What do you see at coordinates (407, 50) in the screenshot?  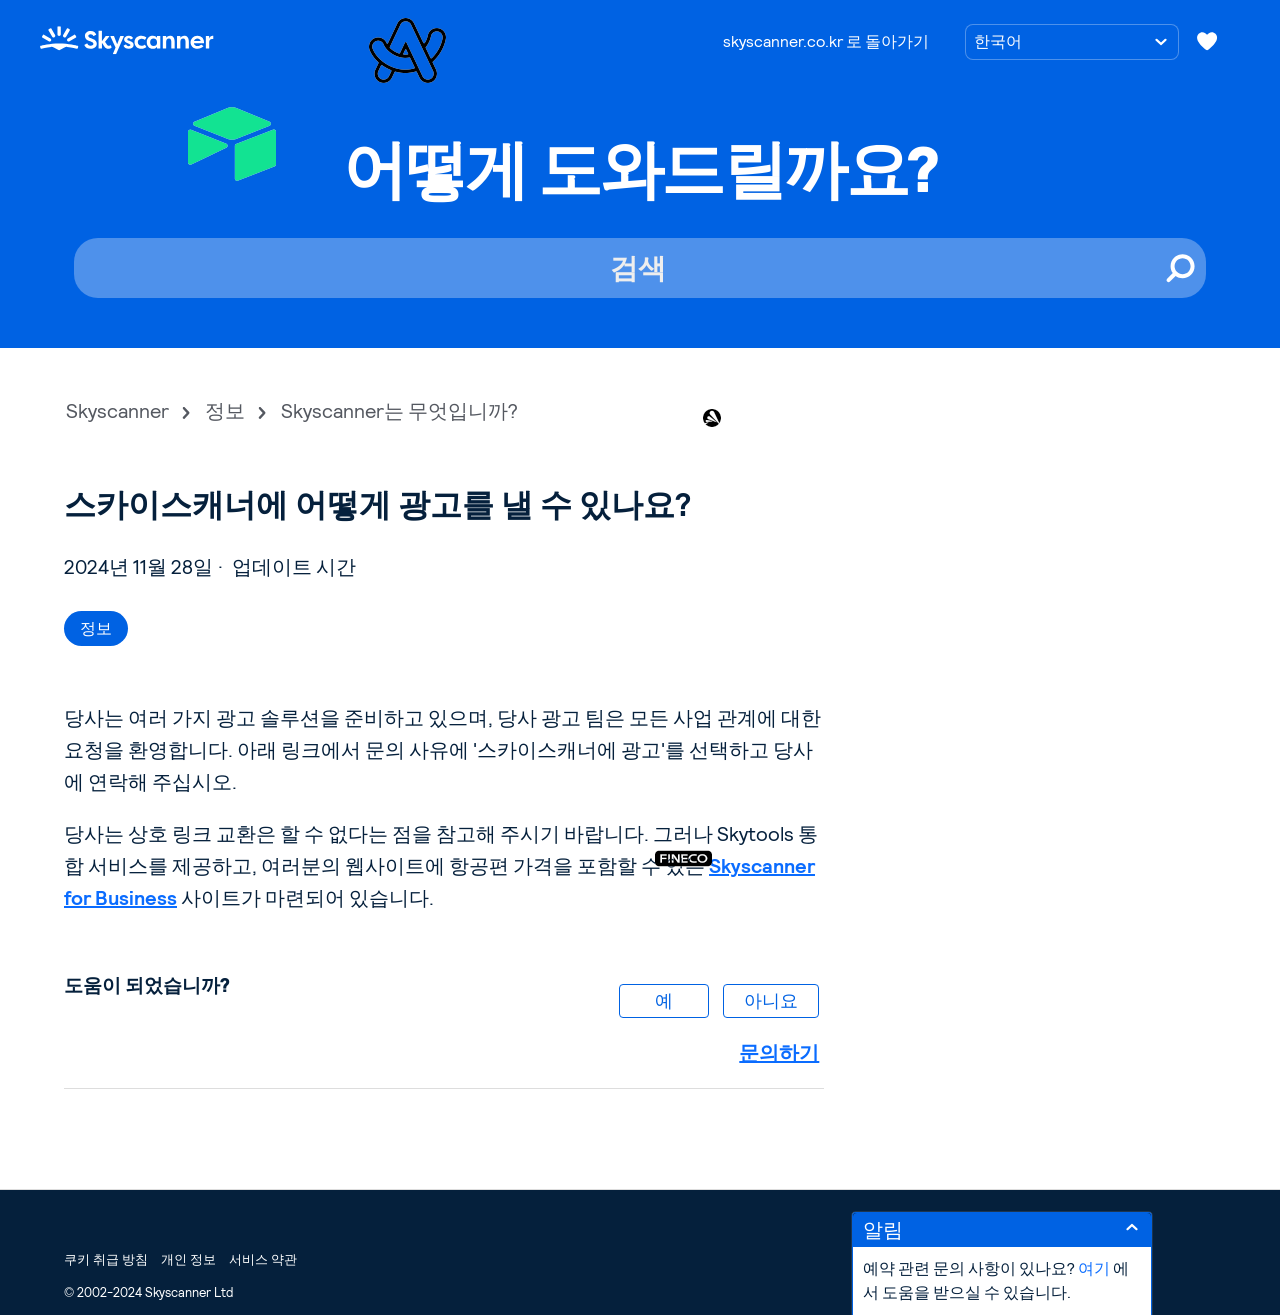 I see `open the Arc browser` at bounding box center [407, 50].